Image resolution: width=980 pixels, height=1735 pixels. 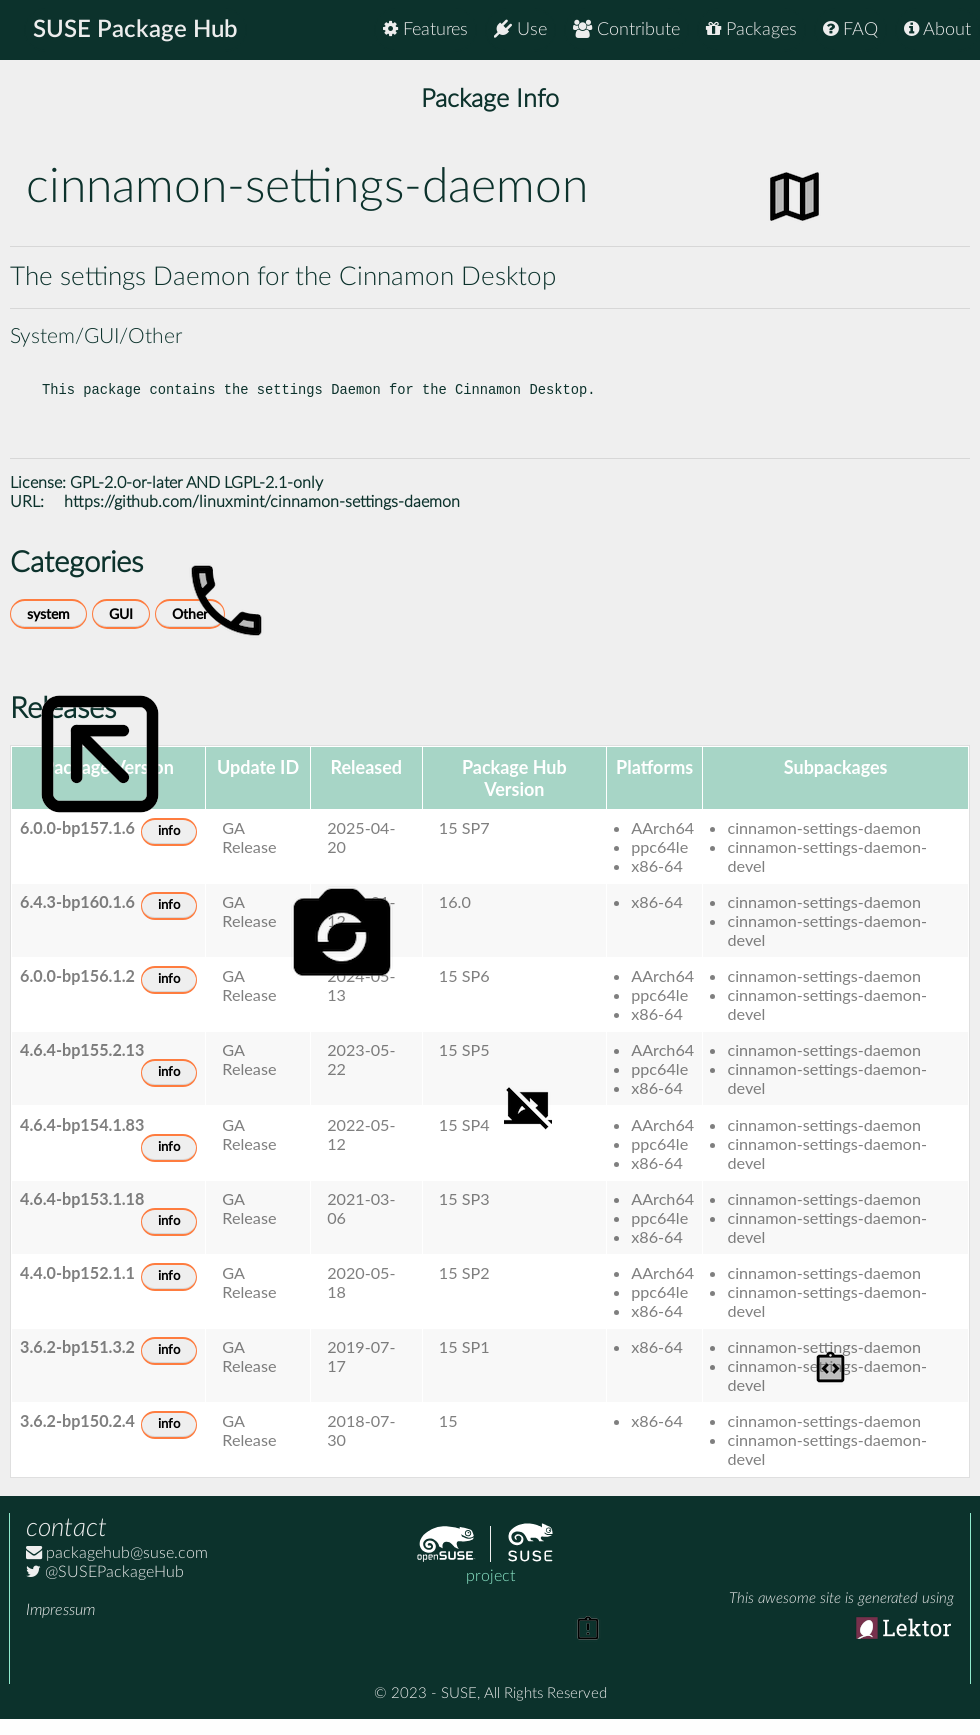 I want to click on make a phone call, so click(x=226, y=600).